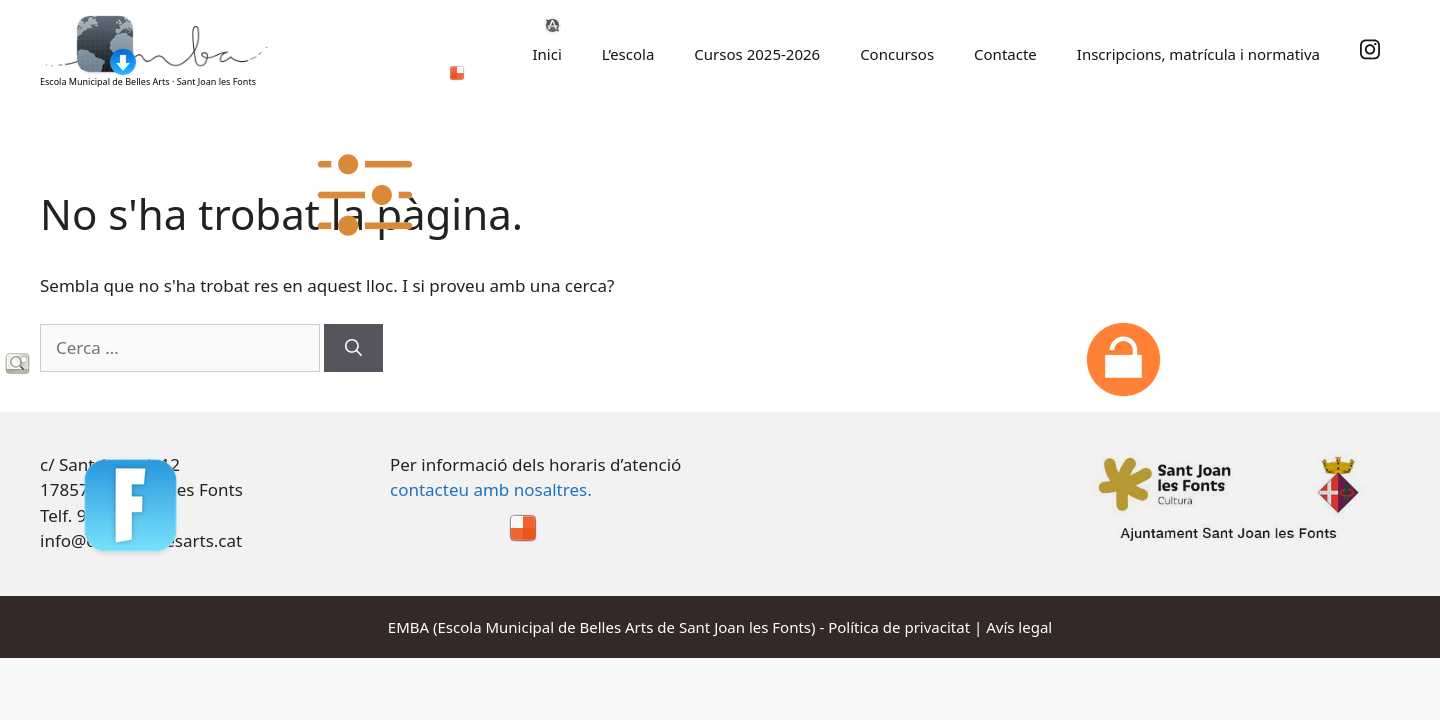  What do you see at coordinates (457, 73) in the screenshot?
I see `switch to the top-right workspace` at bounding box center [457, 73].